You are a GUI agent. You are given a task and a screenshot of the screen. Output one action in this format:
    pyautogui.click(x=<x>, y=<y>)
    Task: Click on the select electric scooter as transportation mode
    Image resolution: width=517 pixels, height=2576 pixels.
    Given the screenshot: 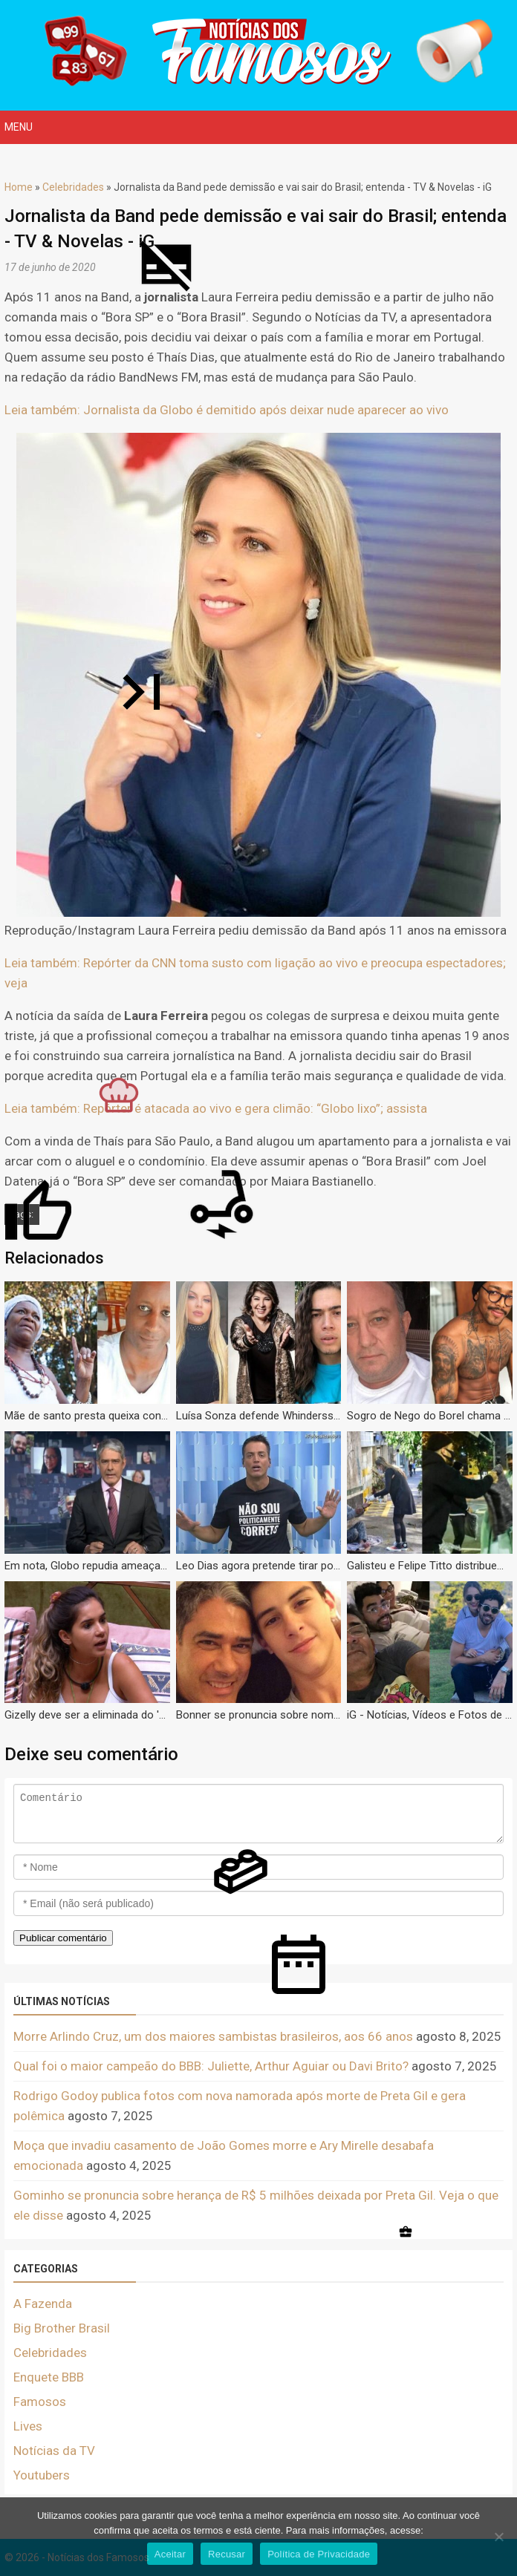 What is the action you would take?
    pyautogui.click(x=221, y=1204)
    